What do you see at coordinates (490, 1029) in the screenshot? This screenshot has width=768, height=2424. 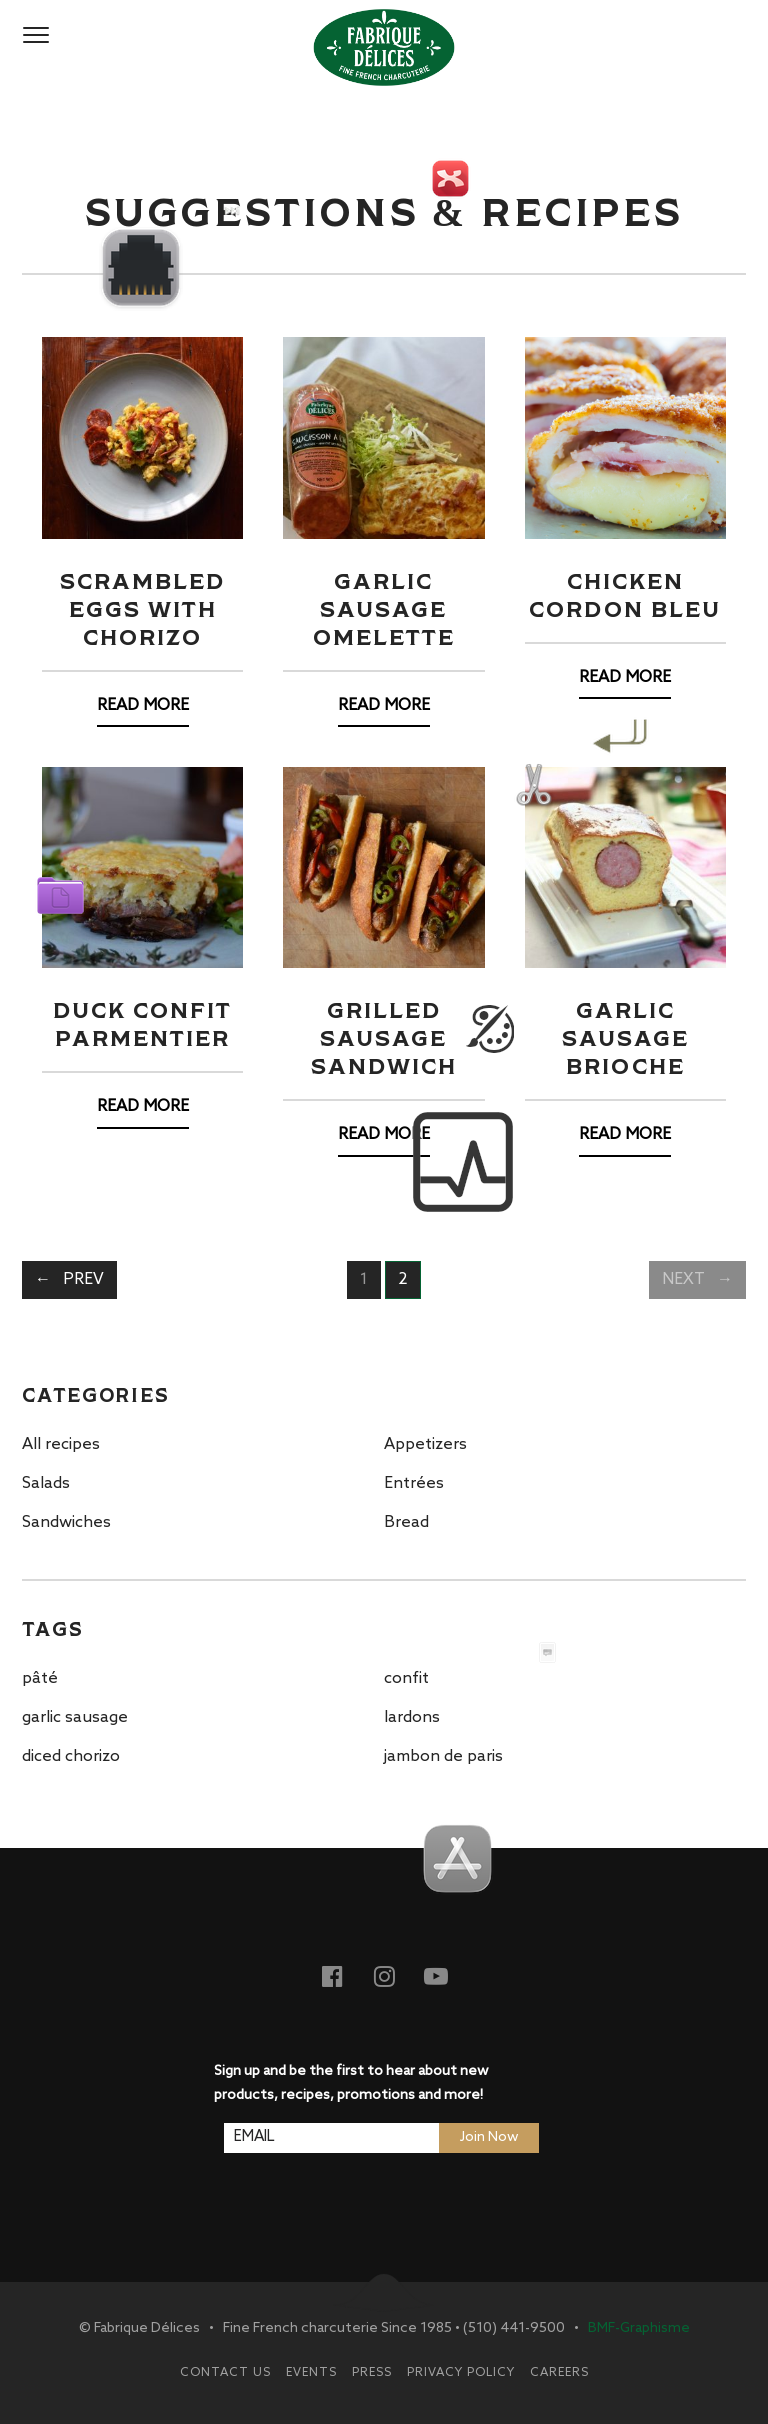 I see `open graphics or drawing applications` at bounding box center [490, 1029].